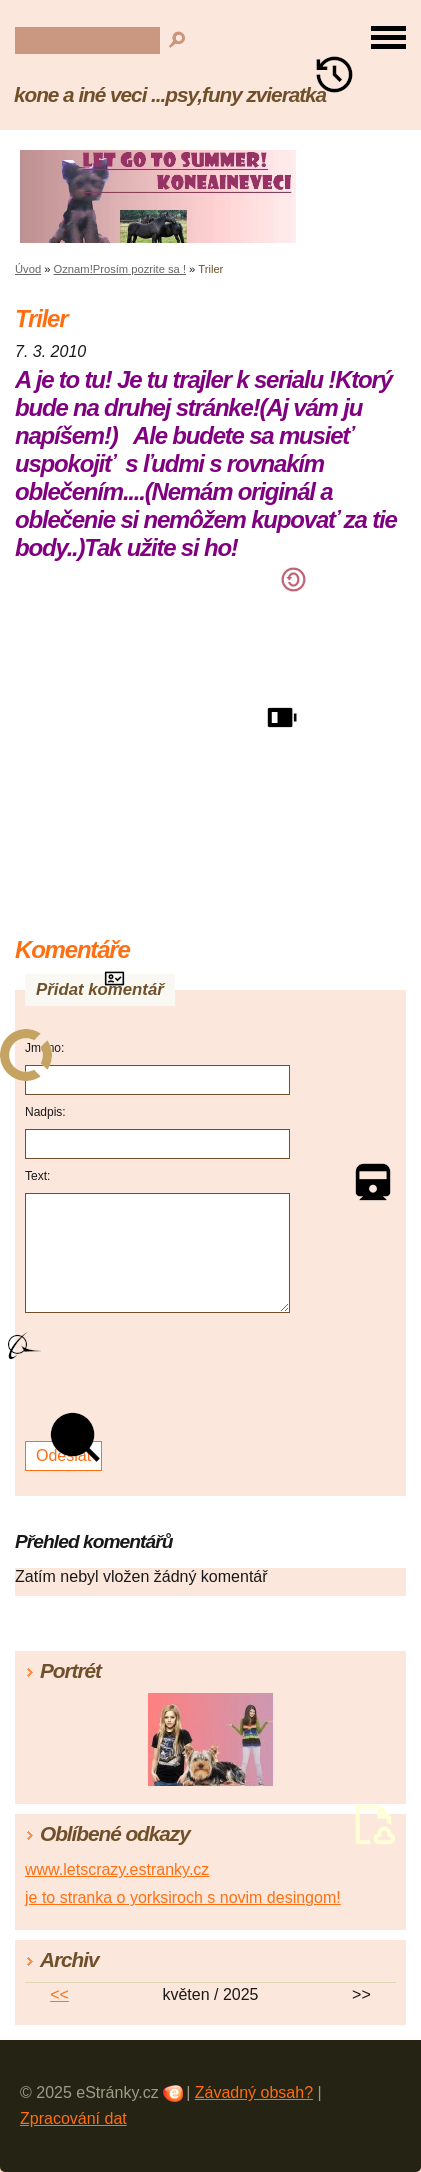 This screenshot has height=2172, width=421. I want to click on upload file to cloud storage, so click(373, 1824).